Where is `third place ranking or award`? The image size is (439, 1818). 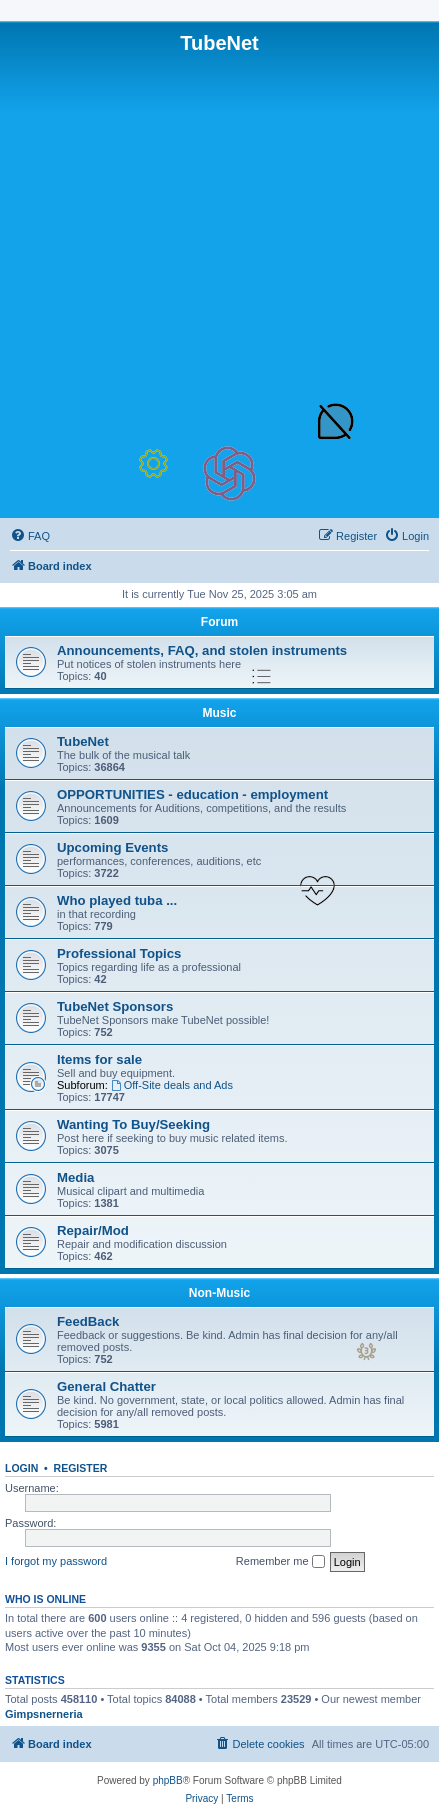
third place ranking or award is located at coordinates (366, 1351).